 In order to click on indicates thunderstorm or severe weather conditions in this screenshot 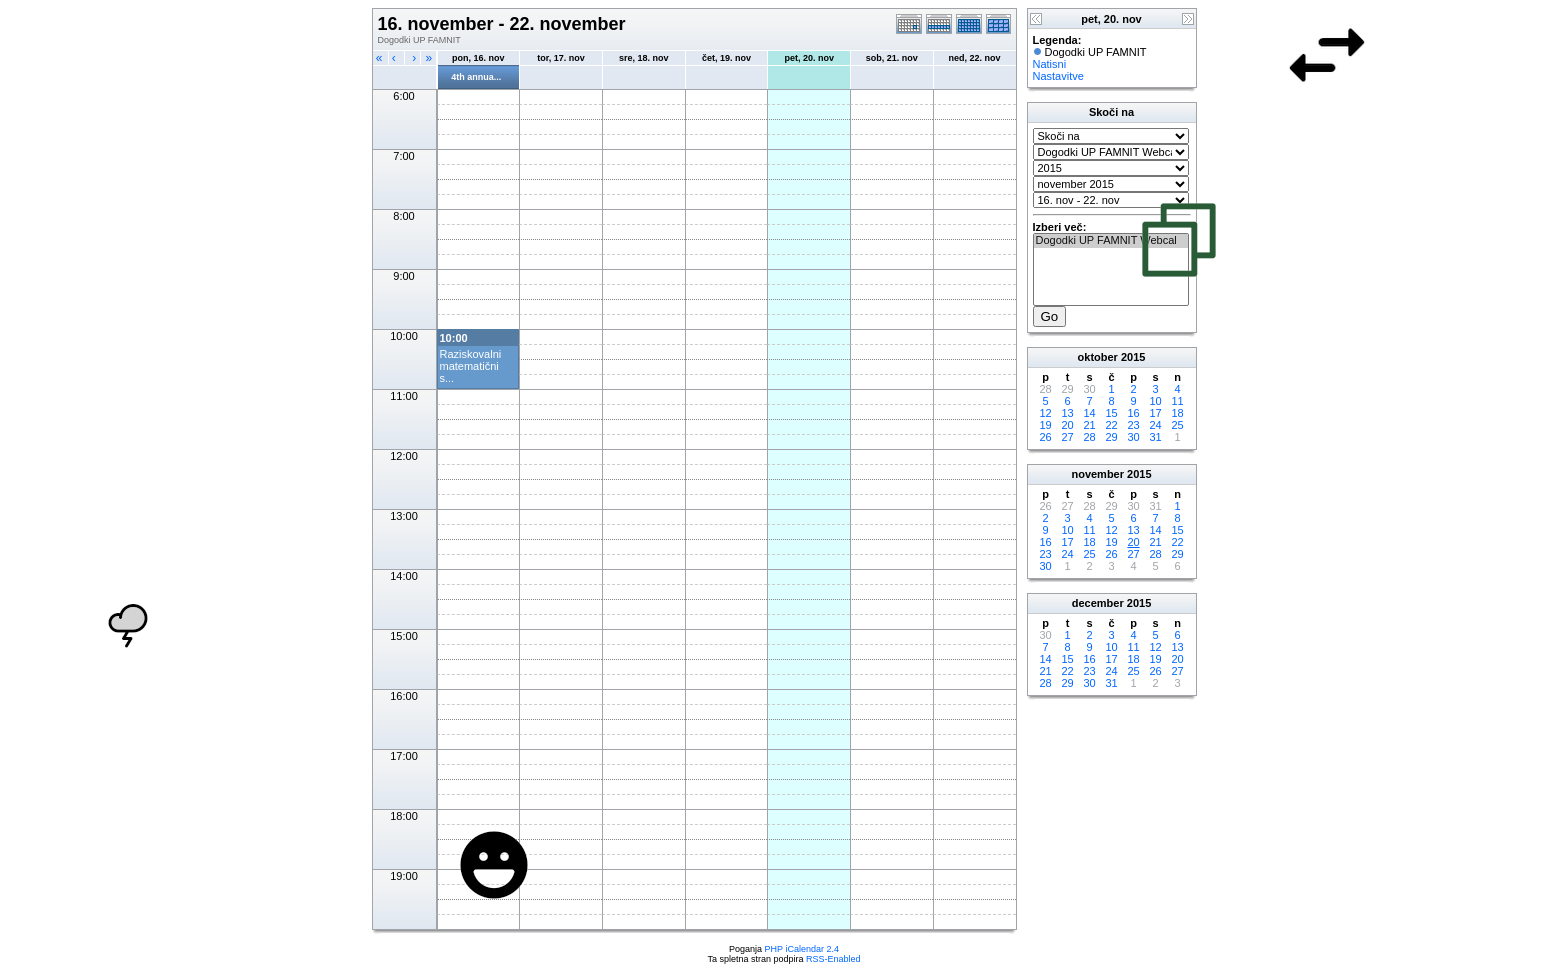, I will do `click(128, 625)`.